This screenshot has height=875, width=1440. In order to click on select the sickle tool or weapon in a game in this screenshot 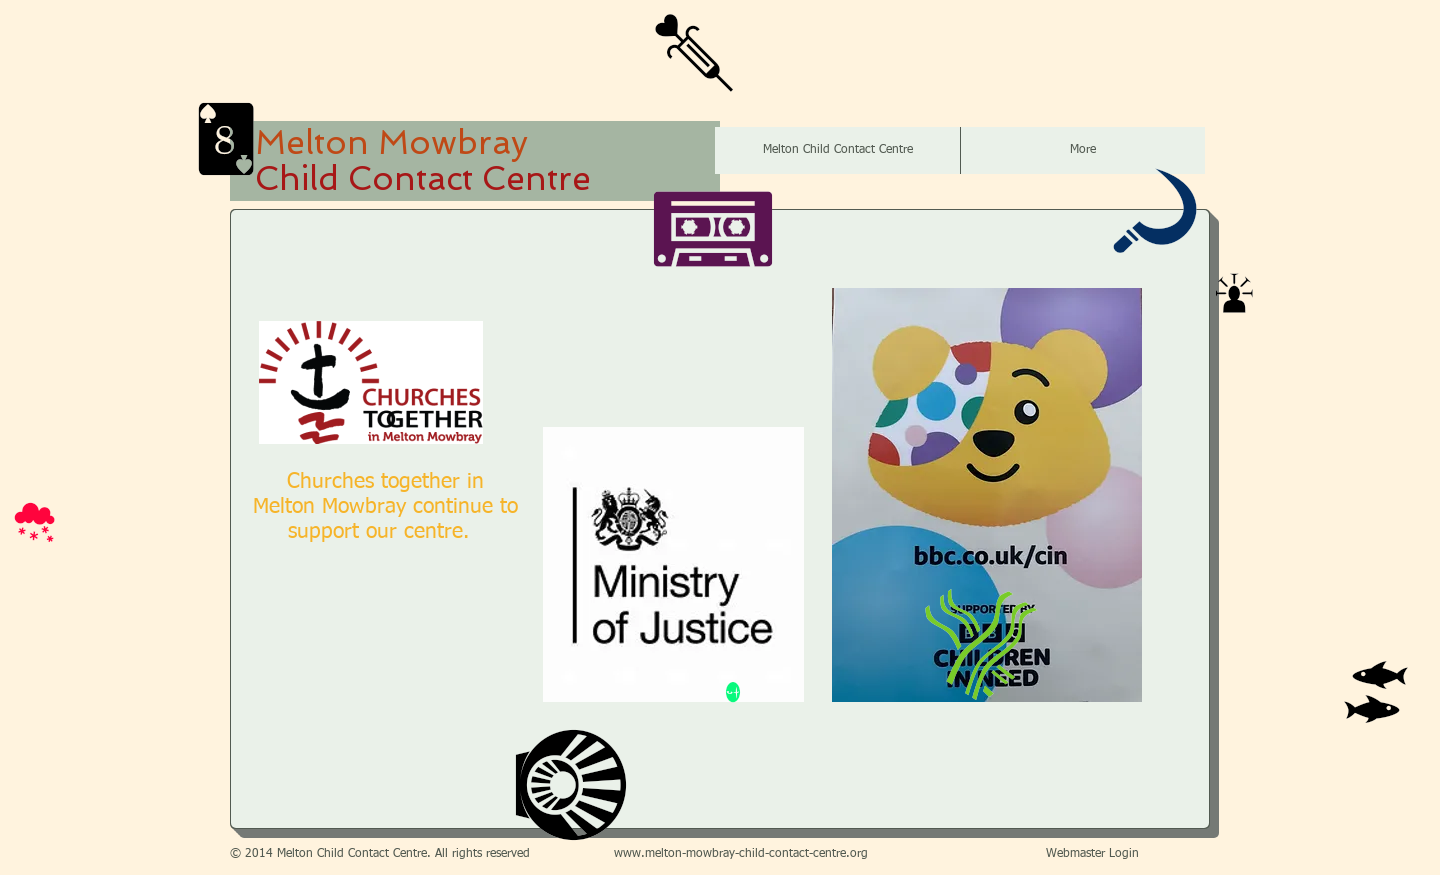, I will do `click(1155, 210)`.